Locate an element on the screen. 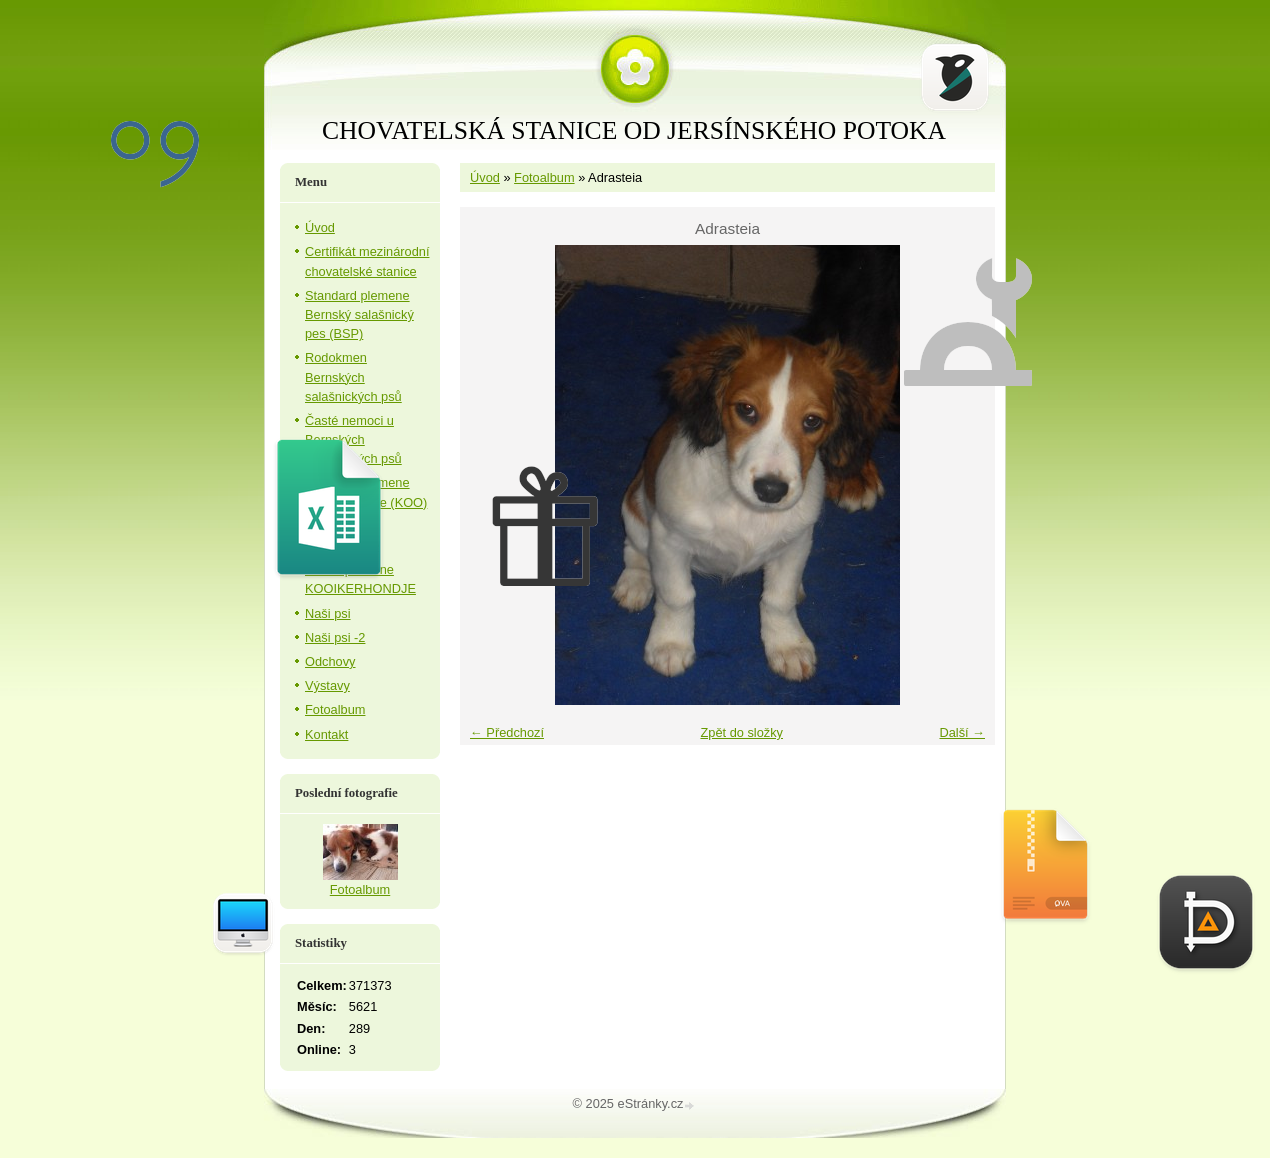 This screenshot has width=1270, height=1158. microsoft excel template file with macros enabled is located at coordinates (329, 507).